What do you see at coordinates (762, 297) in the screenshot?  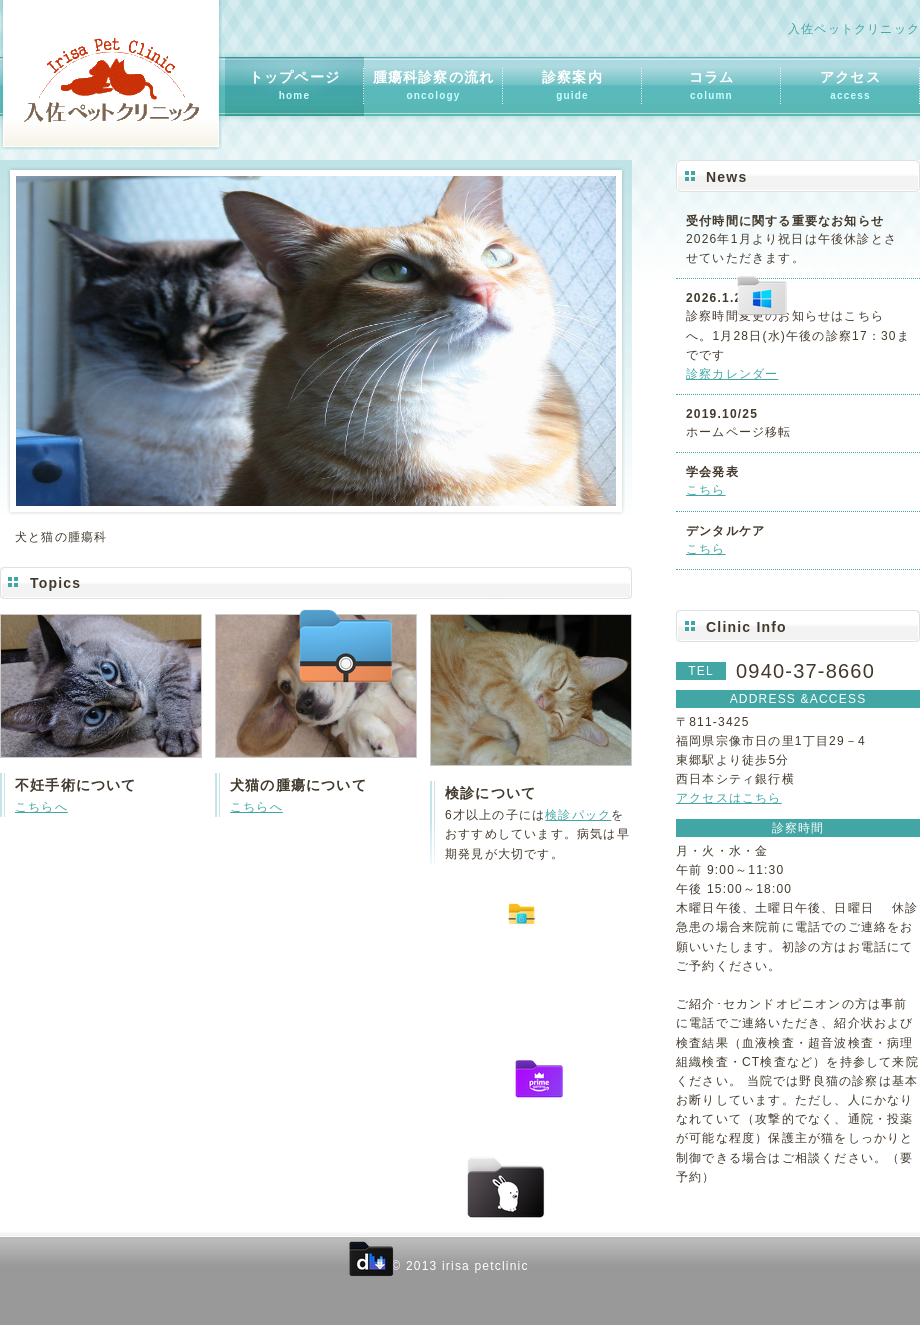 I see `open windows system files folder` at bounding box center [762, 297].